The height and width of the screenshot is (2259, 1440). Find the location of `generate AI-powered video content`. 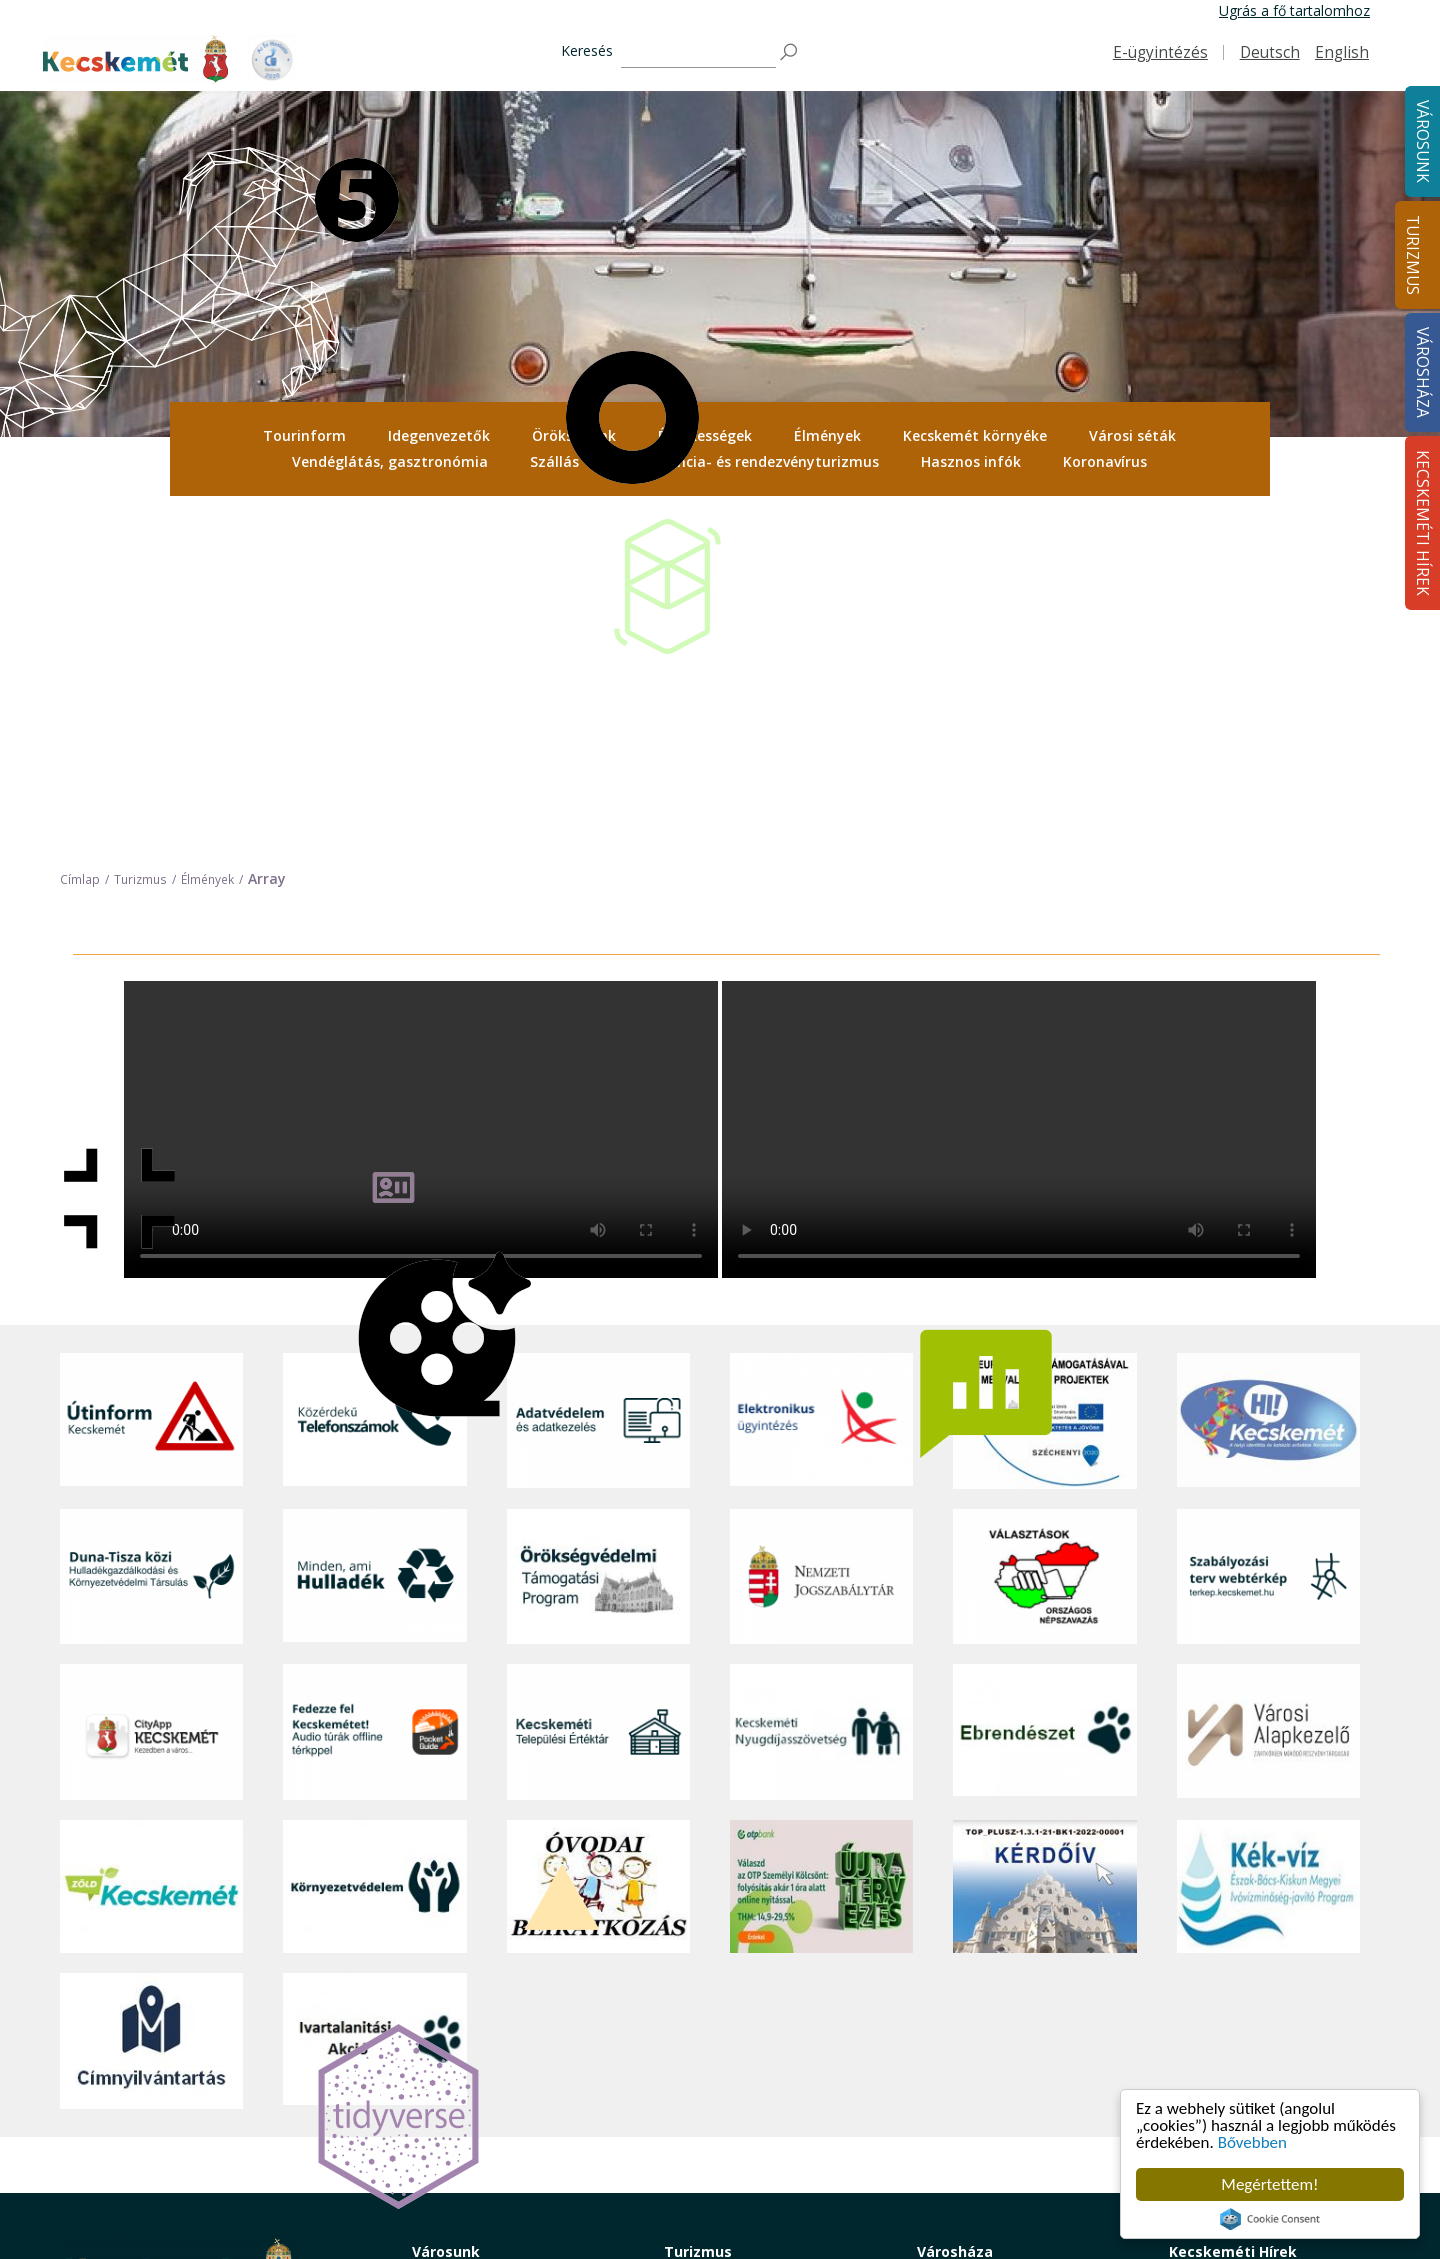

generate AI-powered video content is located at coordinates (437, 1338).